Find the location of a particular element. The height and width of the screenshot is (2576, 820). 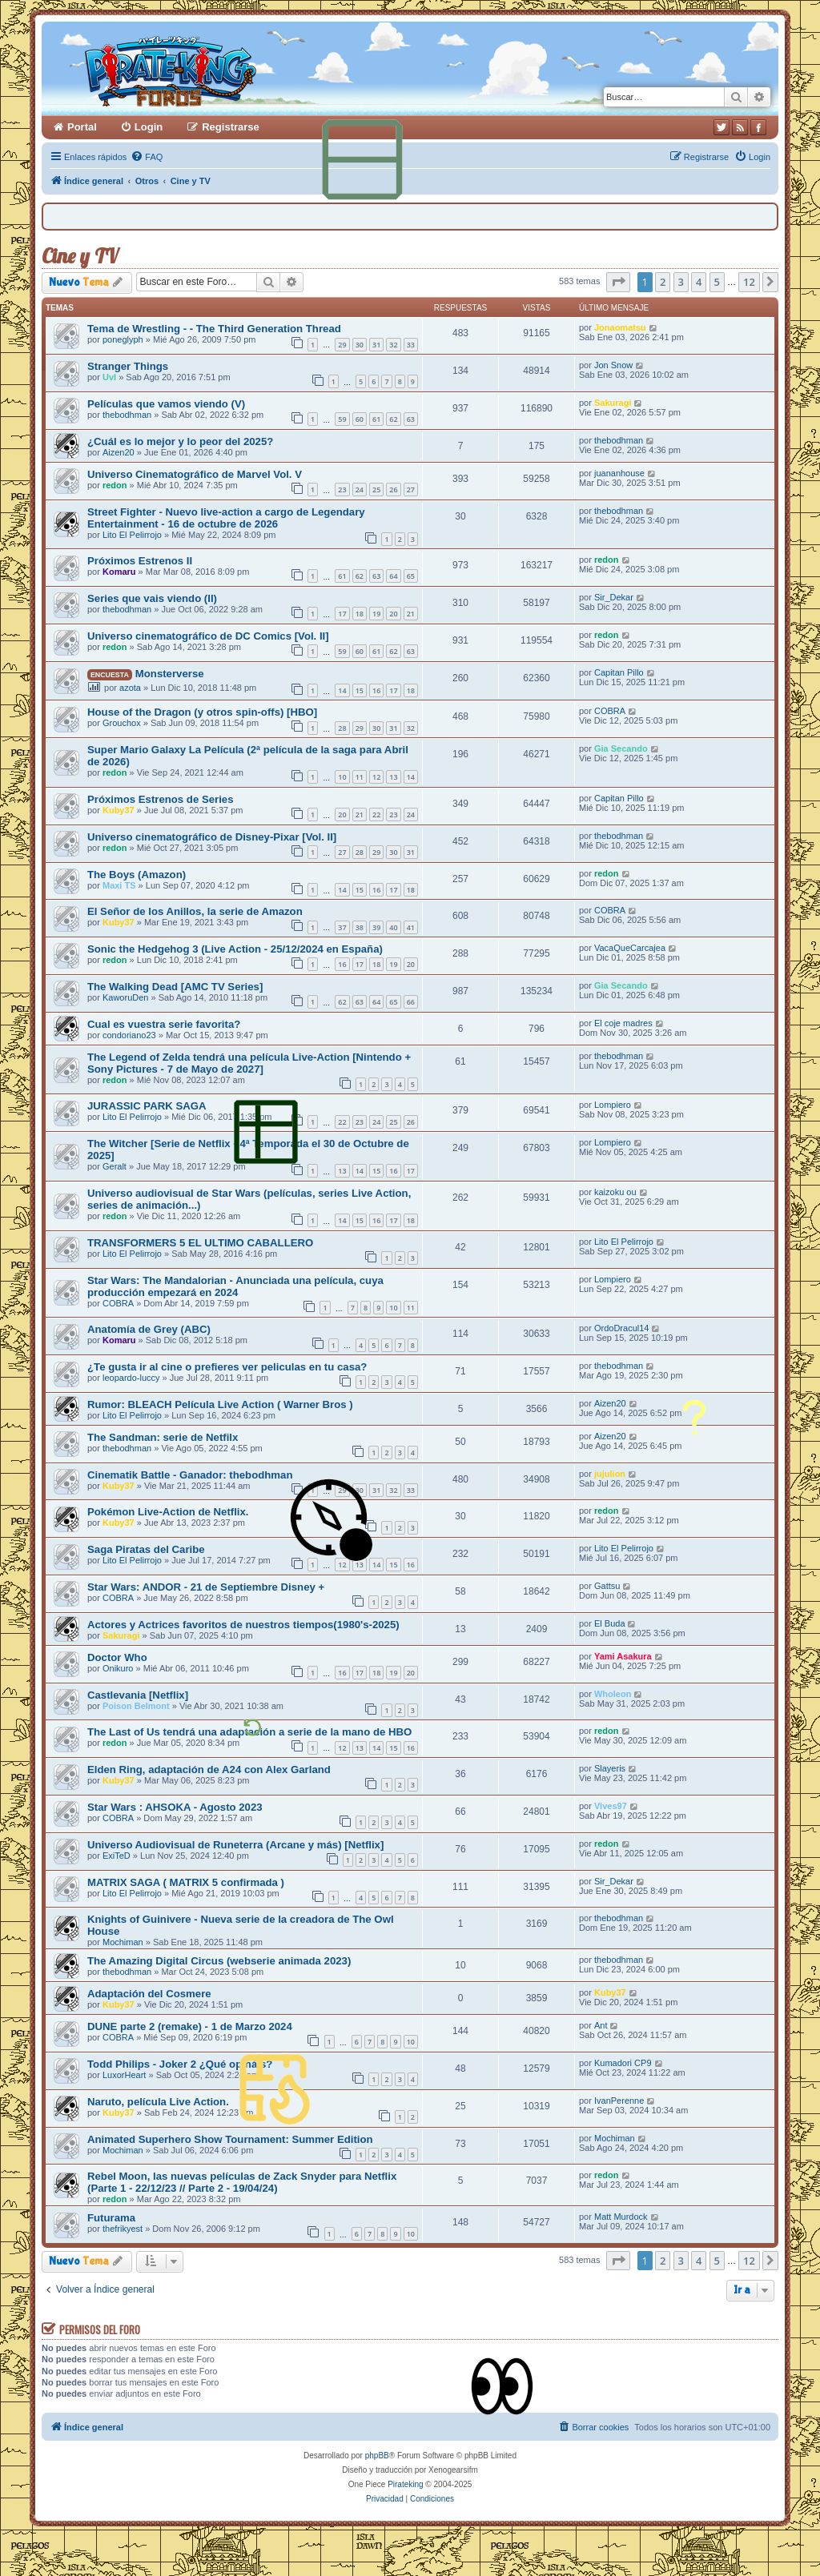

access help or support is located at coordinates (694, 1418).